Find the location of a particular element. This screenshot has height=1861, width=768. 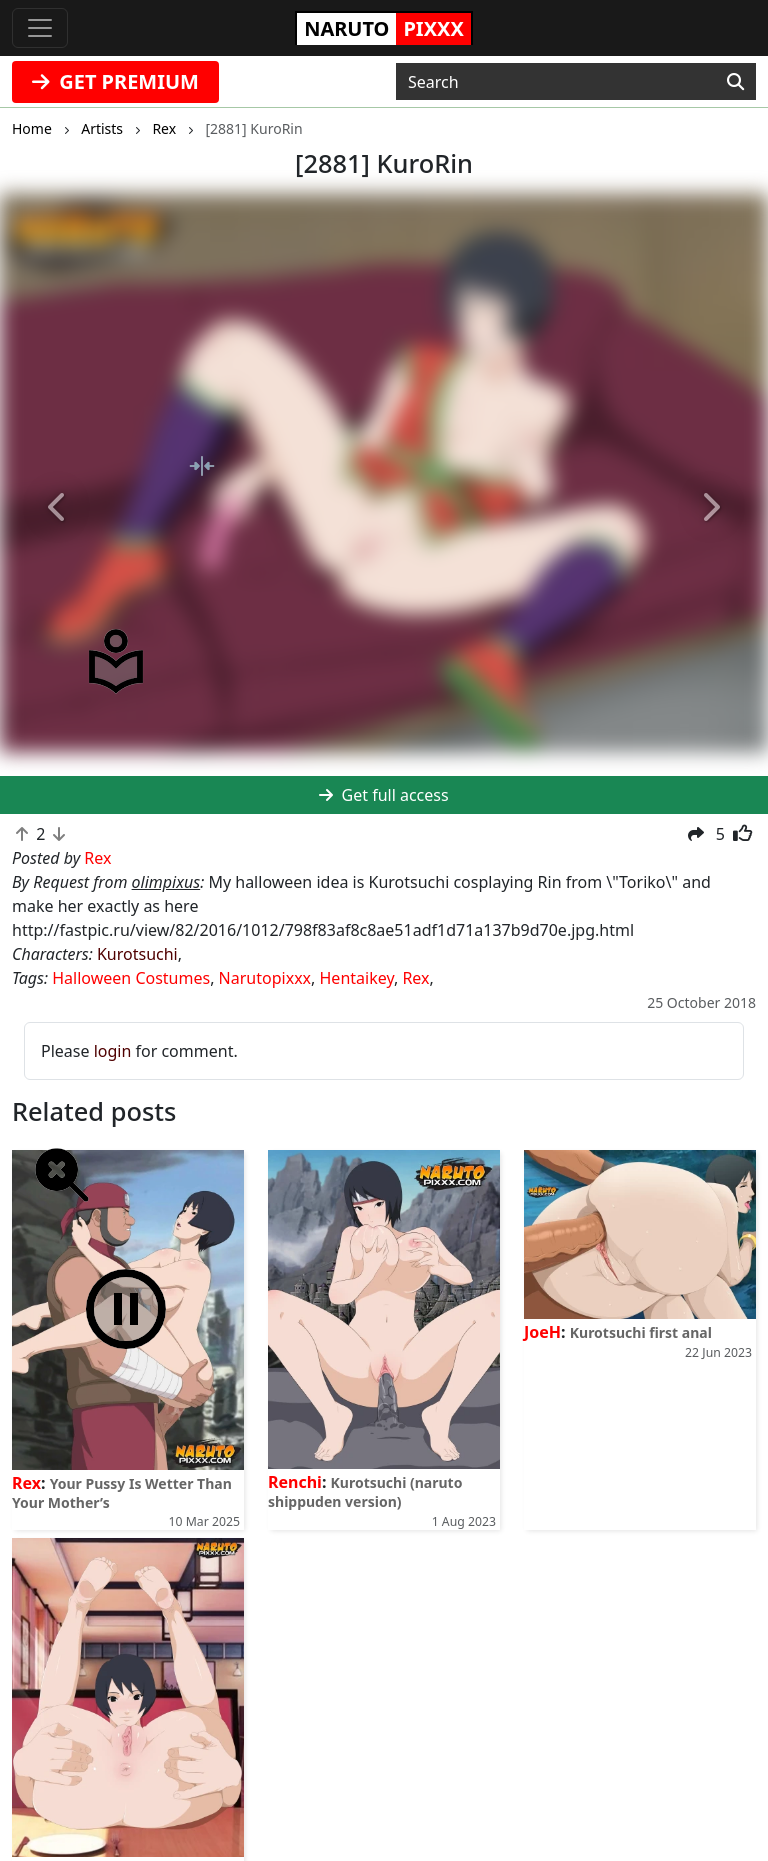

pause media playback is located at coordinates (126, 1309).